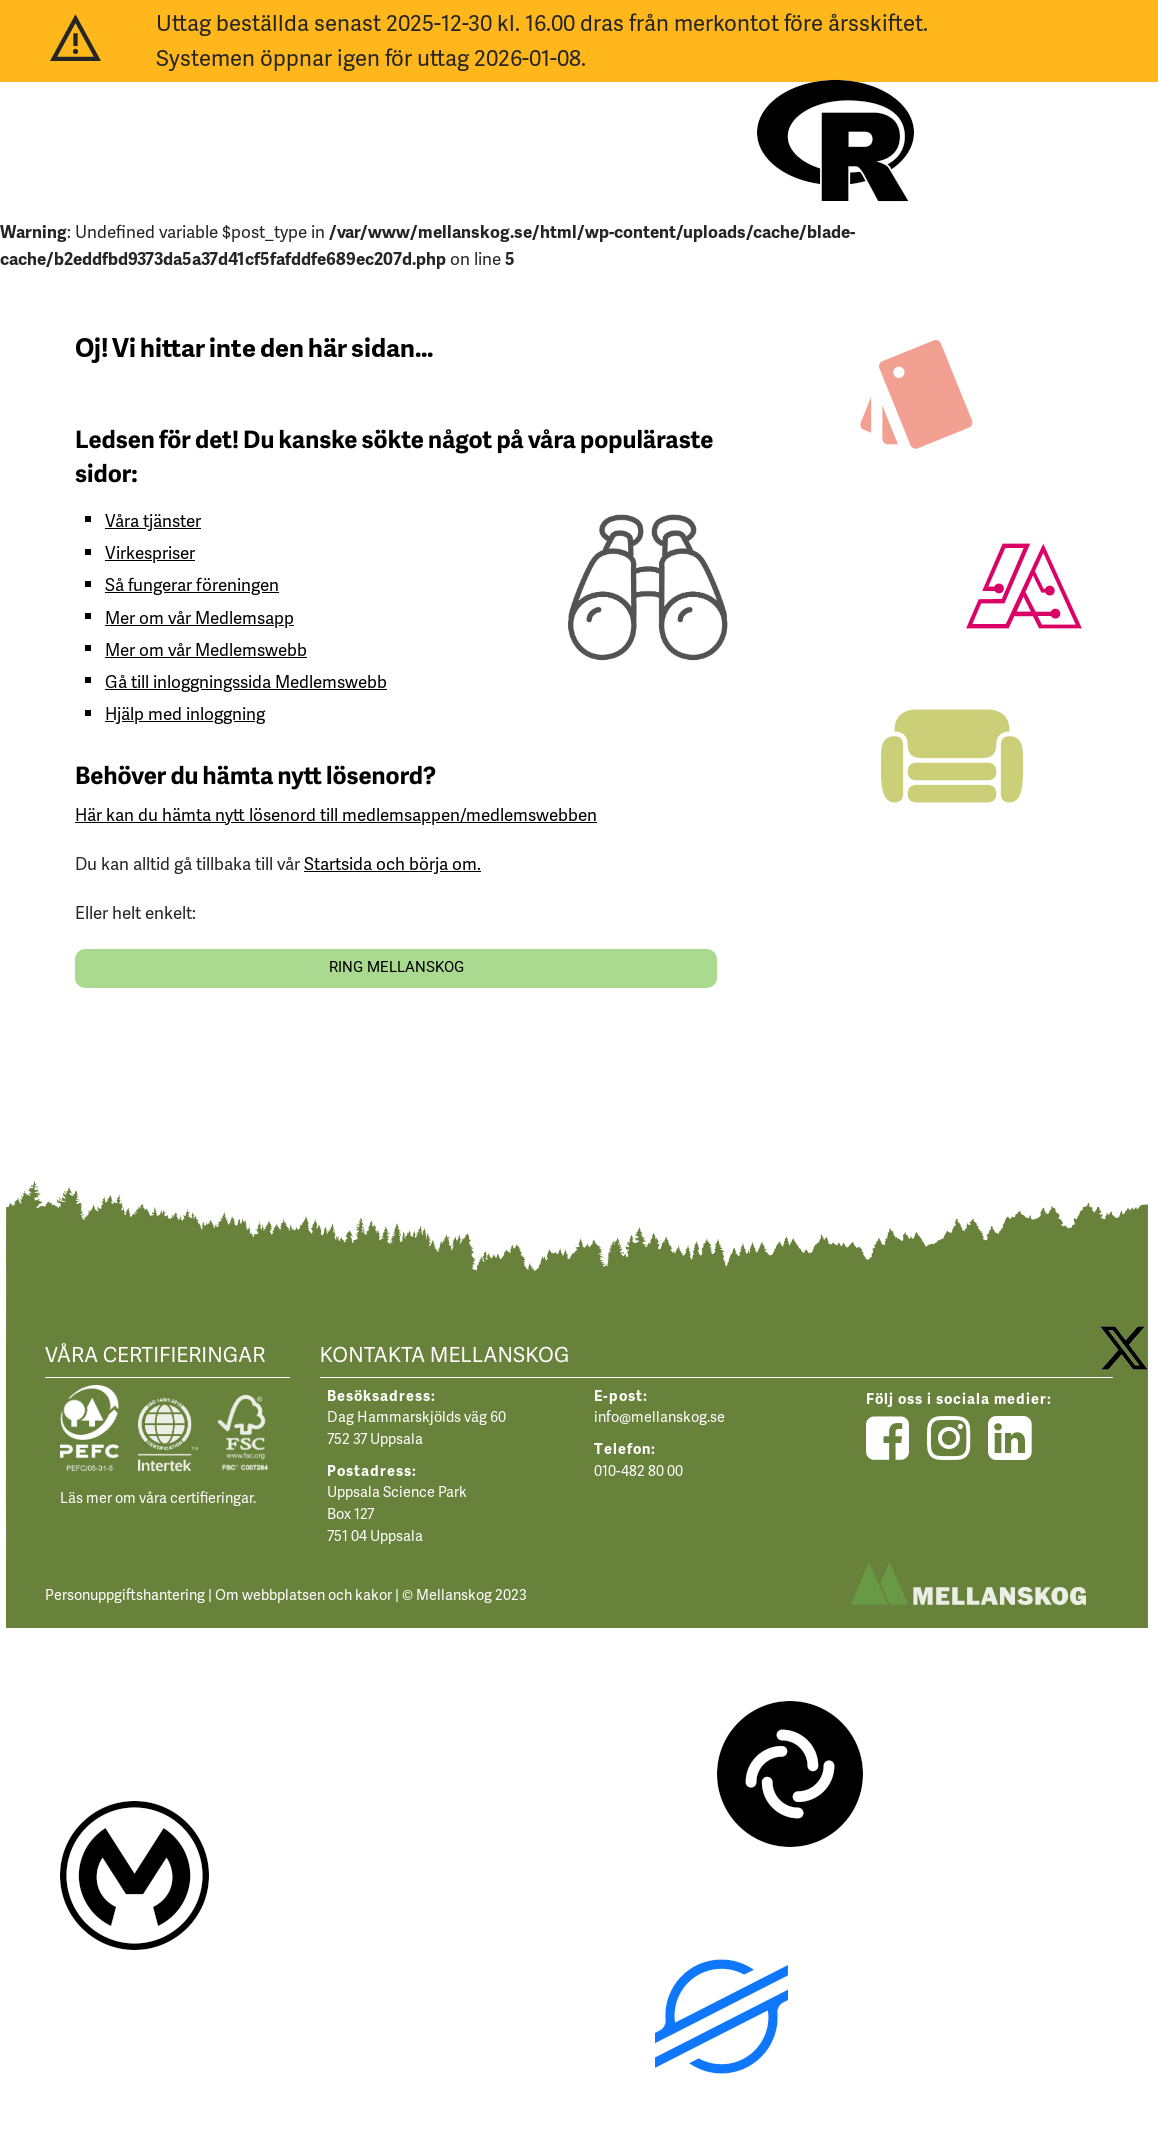 Image resolution: width=1158 pixels, height=2147 pixels. Describe the element at coordinates (915, 394) in the screenshot. I see `access pantone color matching tools` at that location.